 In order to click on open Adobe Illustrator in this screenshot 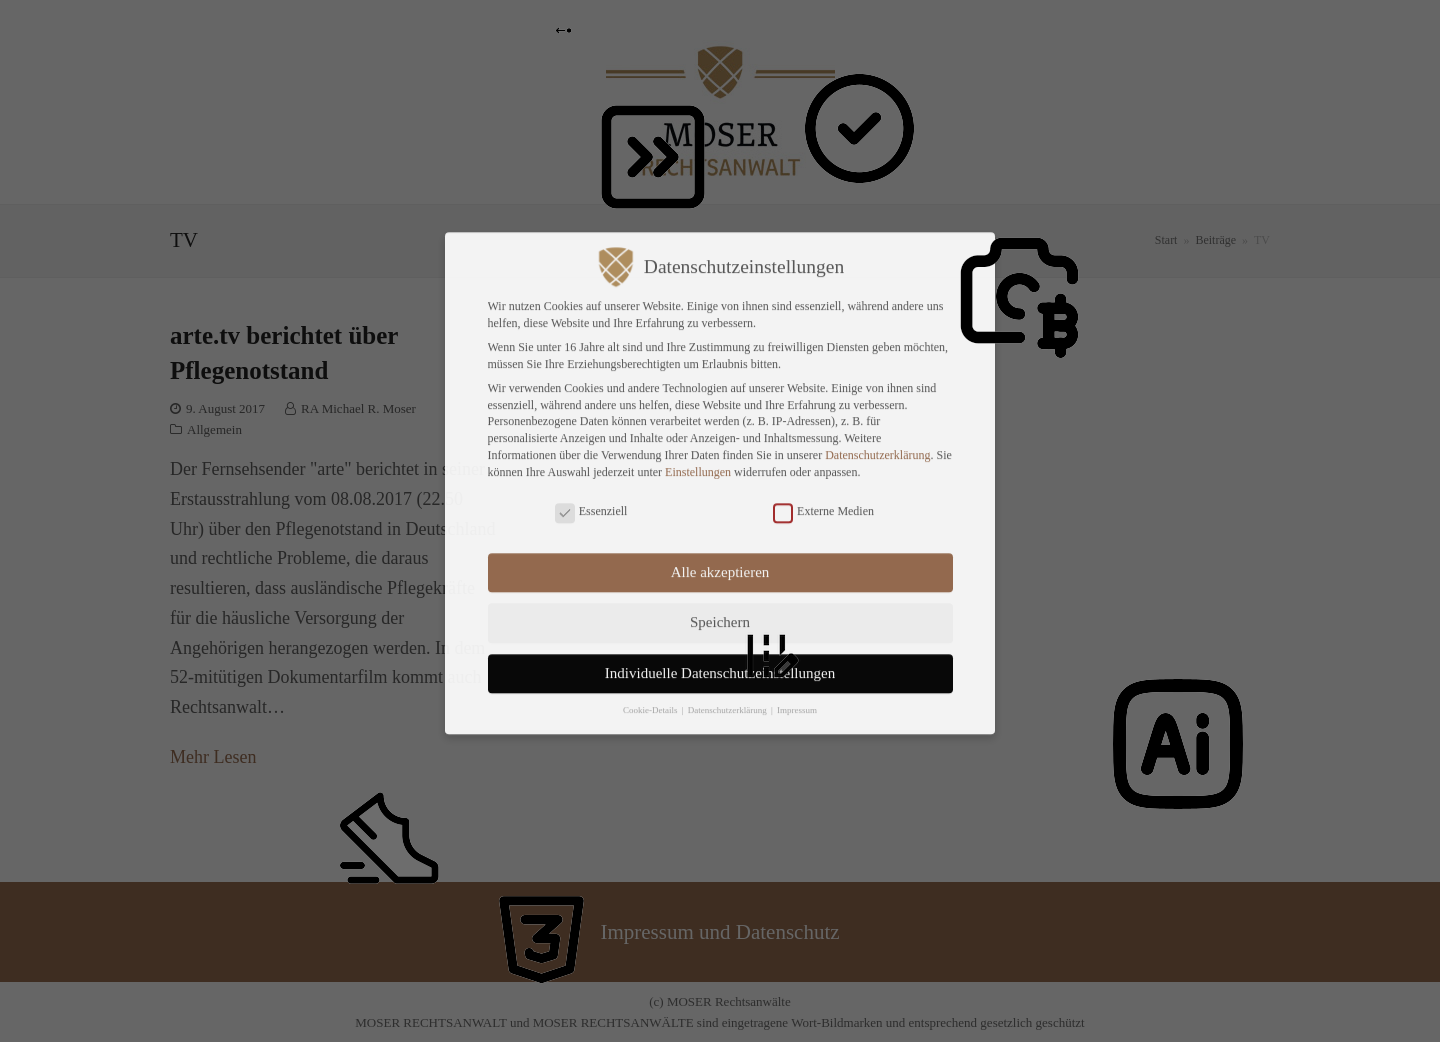, I will do `click(1178, 744)`.